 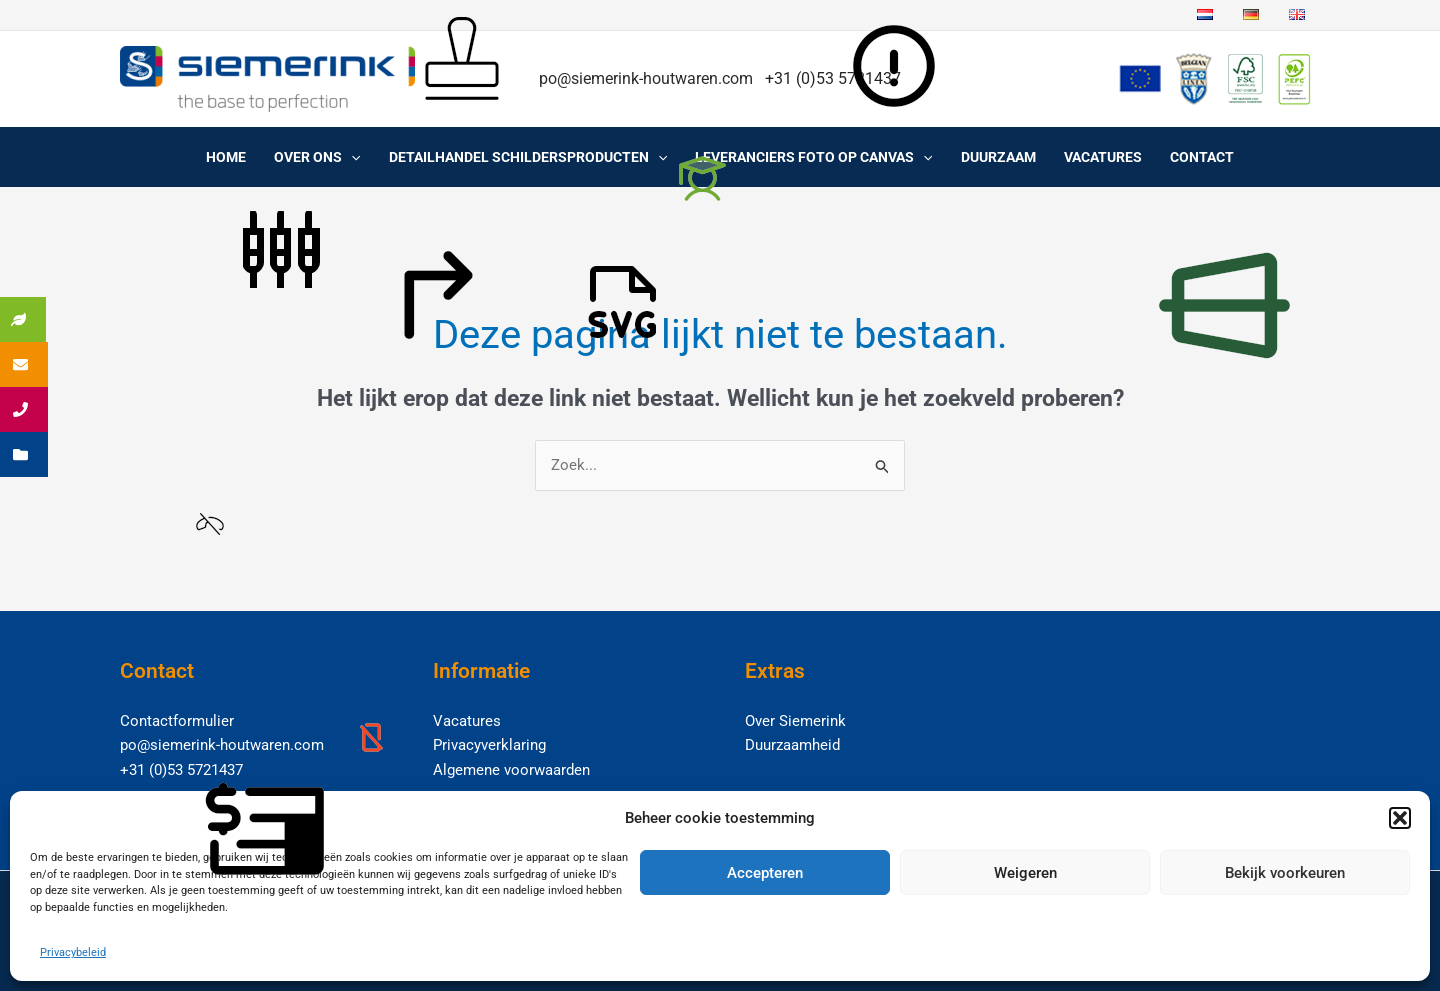 What do you see at coordinates (462, 60) in the screenshot?
I see `apply a stamp or seal to a document` at bounding box center [462, 60].